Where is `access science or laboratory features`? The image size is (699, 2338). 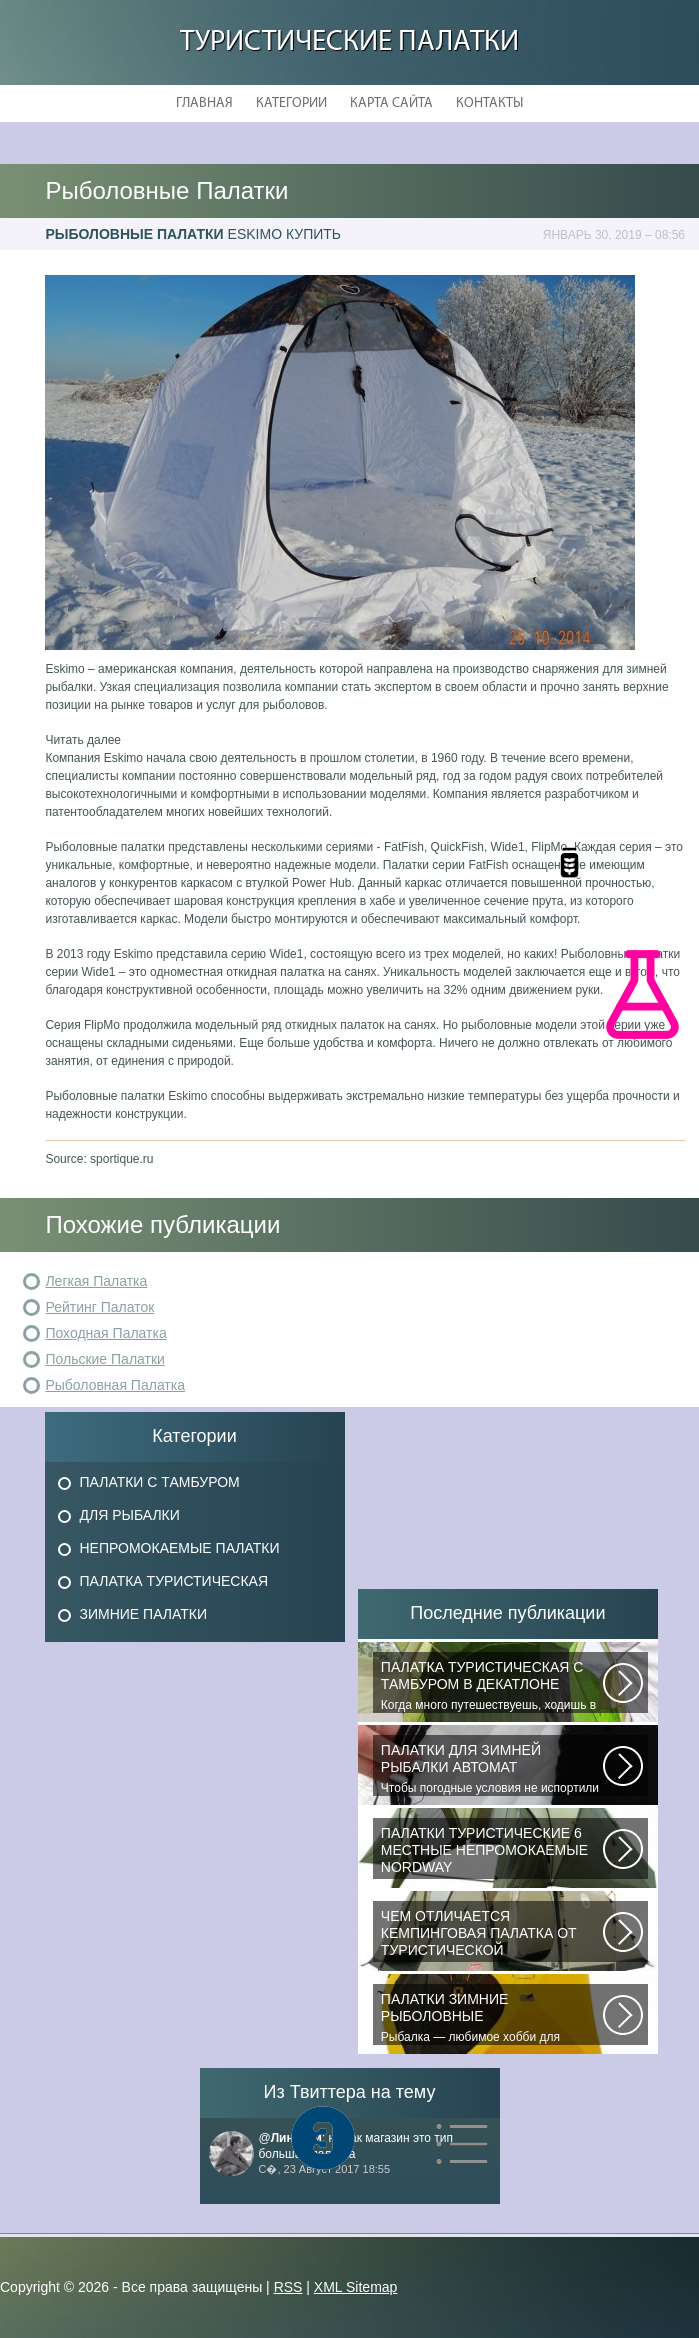
access science or laboratory features is located at coordinates (642, 994).